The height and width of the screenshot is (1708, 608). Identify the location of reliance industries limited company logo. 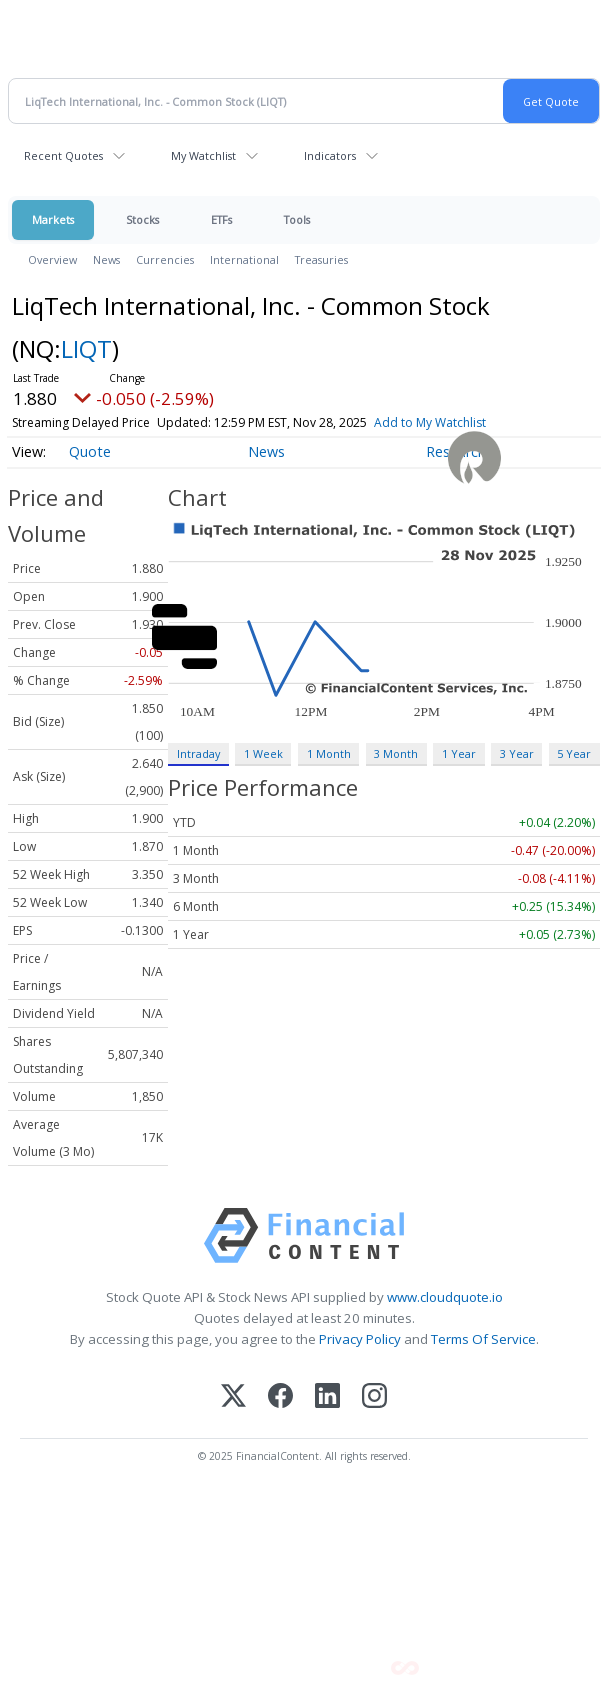
(474, 457).